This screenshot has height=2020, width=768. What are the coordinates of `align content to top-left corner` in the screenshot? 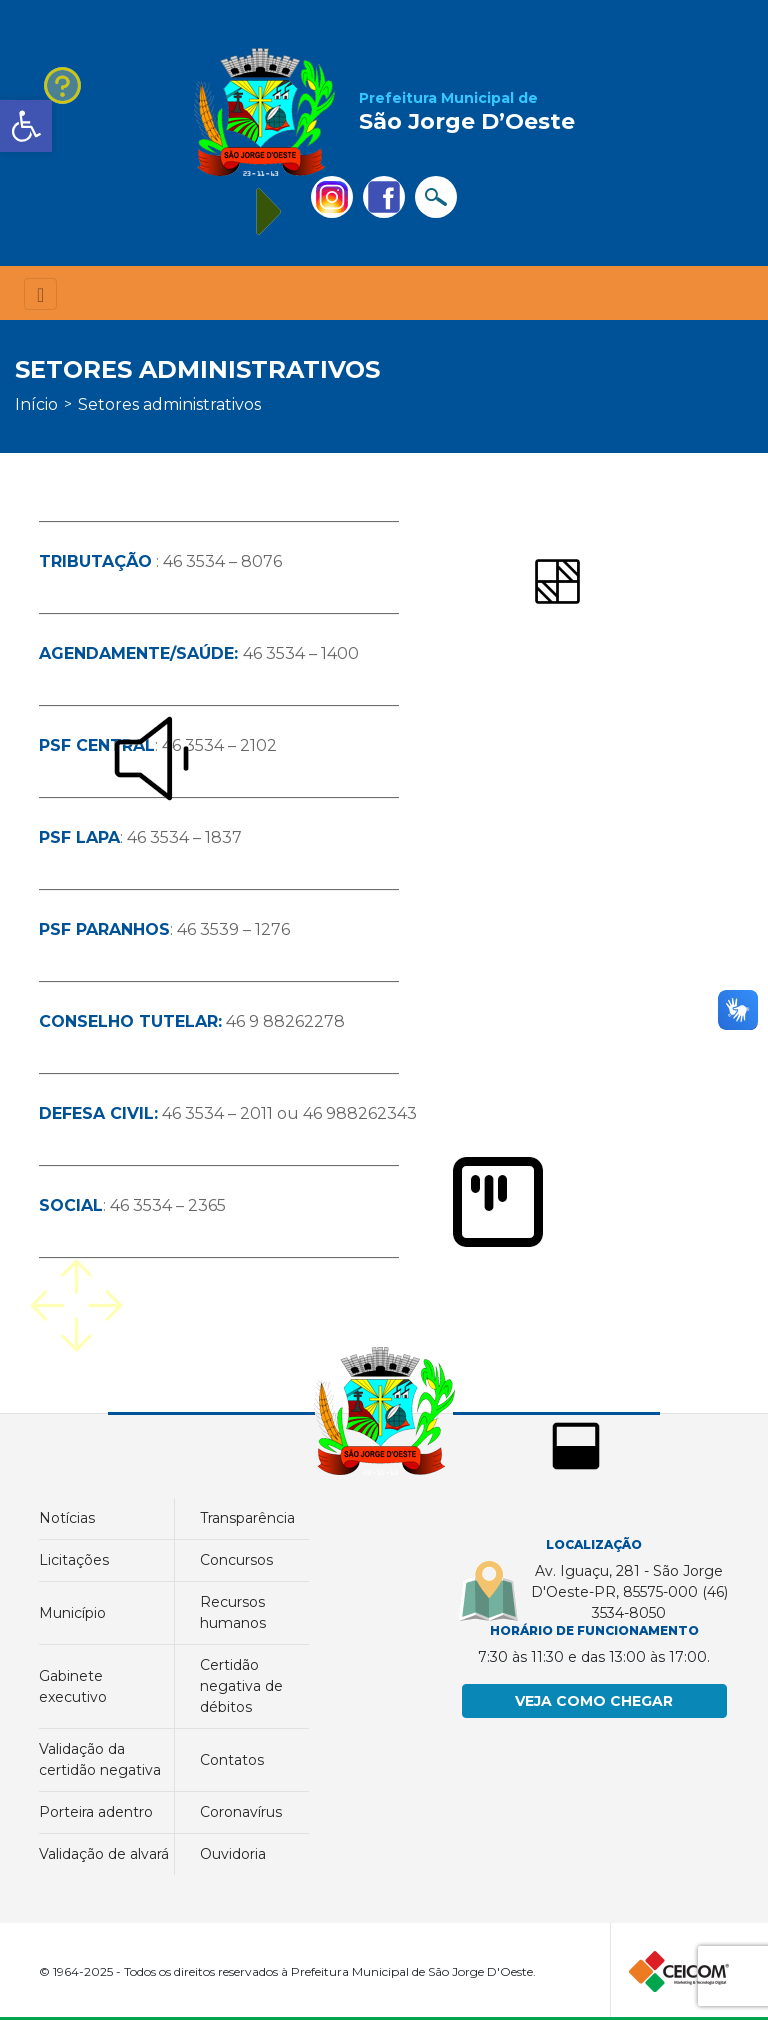 It's located at (498, 1202).